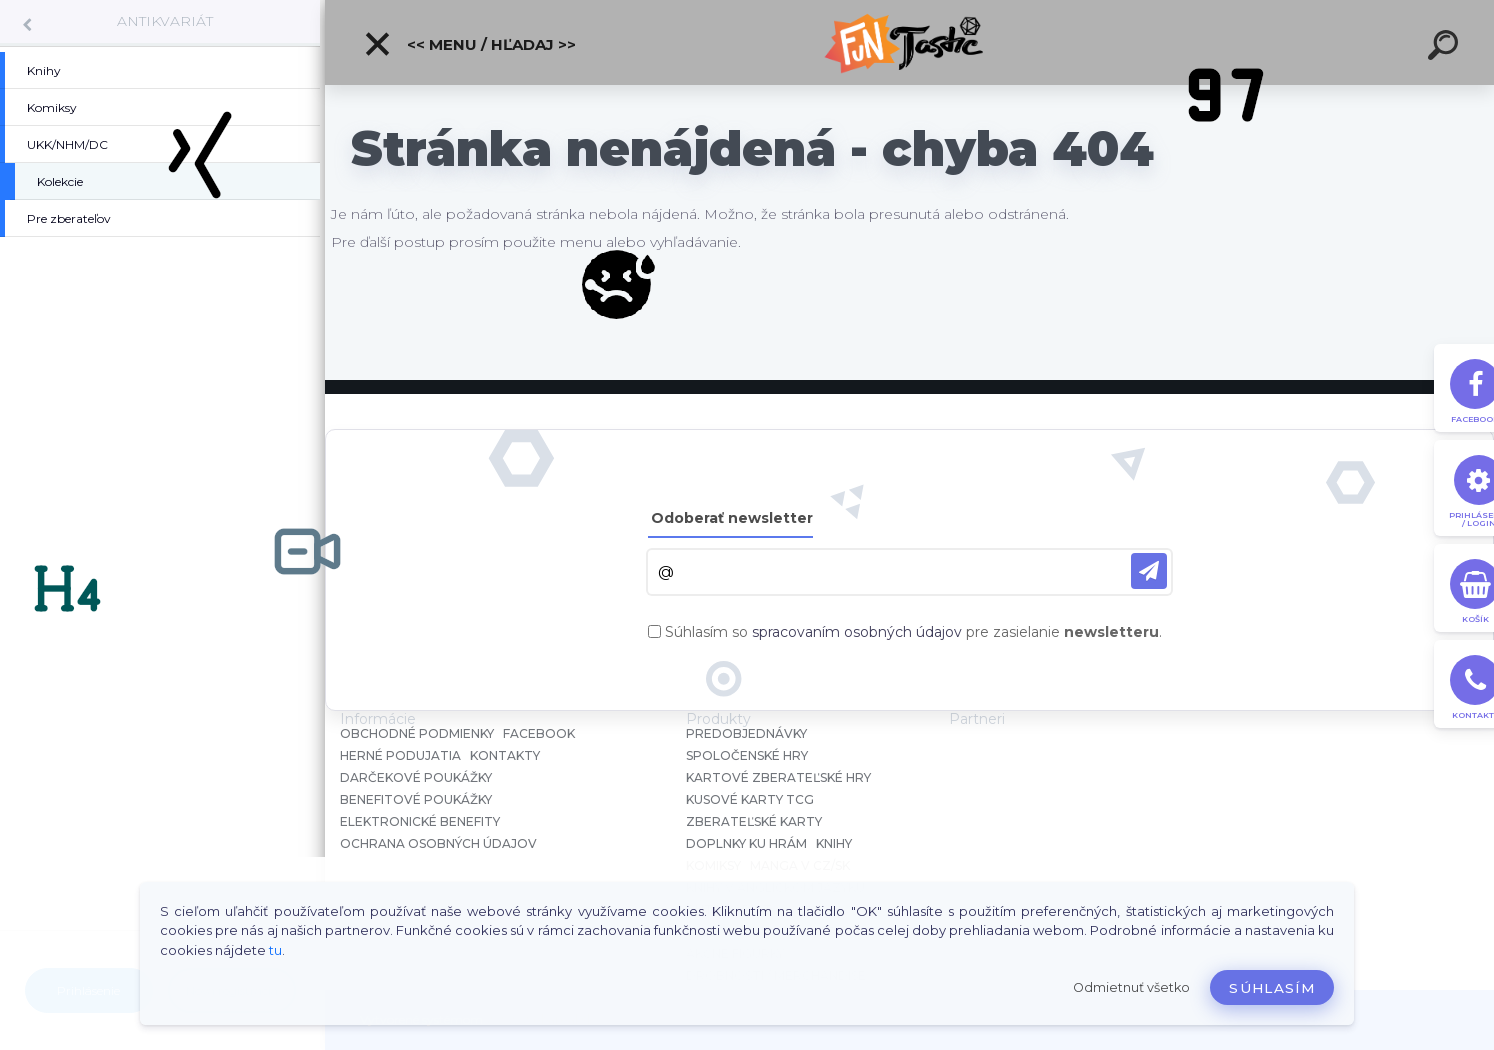 The width and height of the screenshot is (1494, 1050). Describe the element at coordinates (307, 551) in the screenshot. I see `remove video from playlist or queue` at that location.